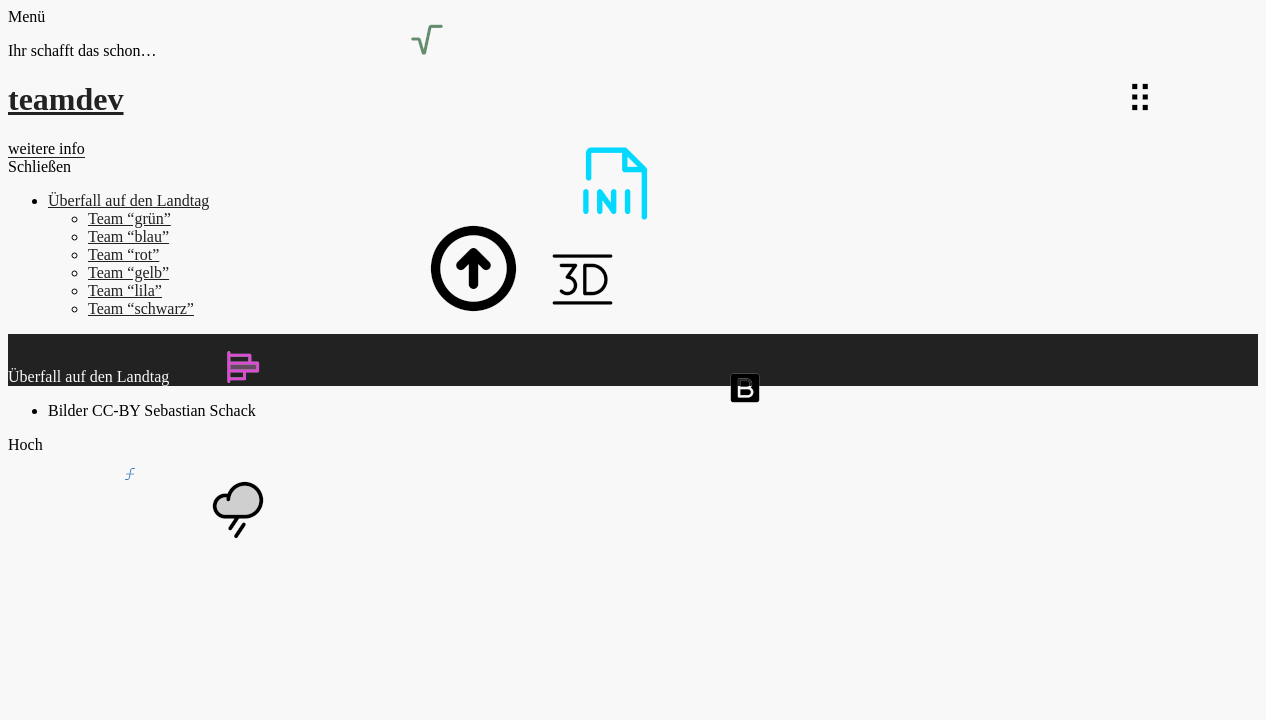  I want to click on switch to 3D view mode, so click(582, 279).